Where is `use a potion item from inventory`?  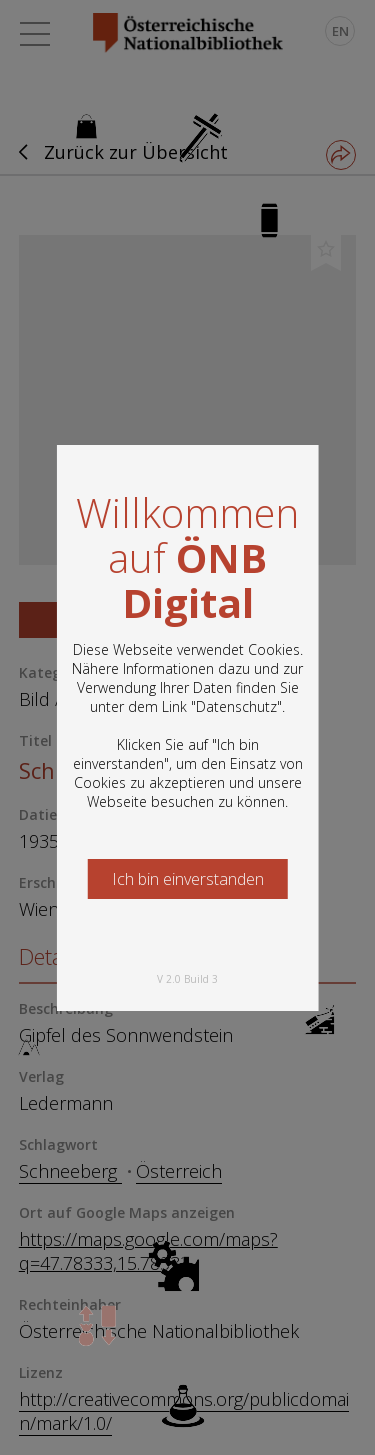 use a potion item from inventory is located at coordinates (183, 1406).